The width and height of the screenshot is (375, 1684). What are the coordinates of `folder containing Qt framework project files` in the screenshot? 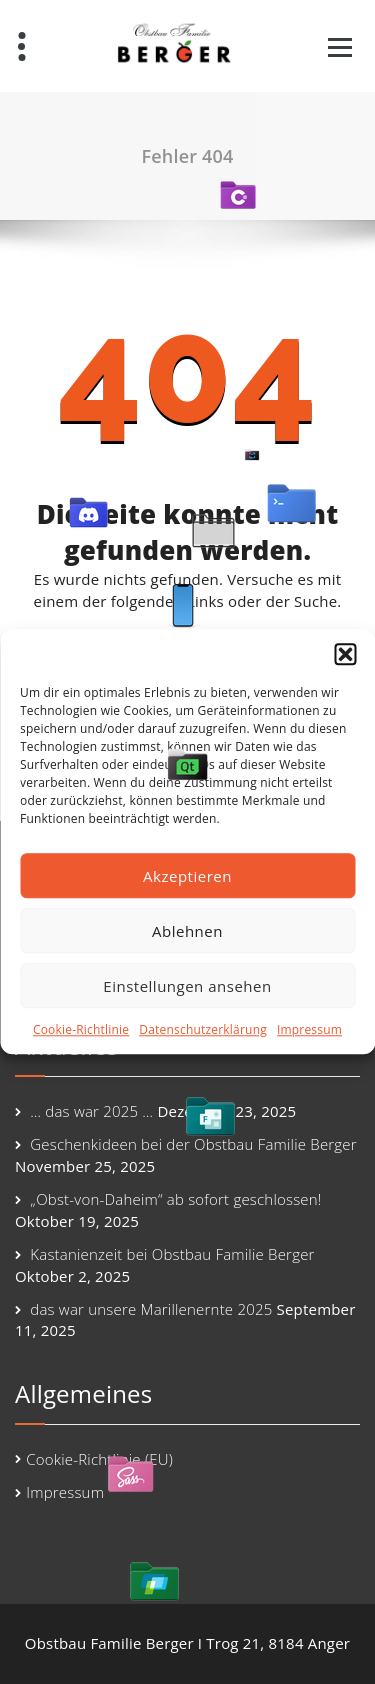 It's located at (187, 765).